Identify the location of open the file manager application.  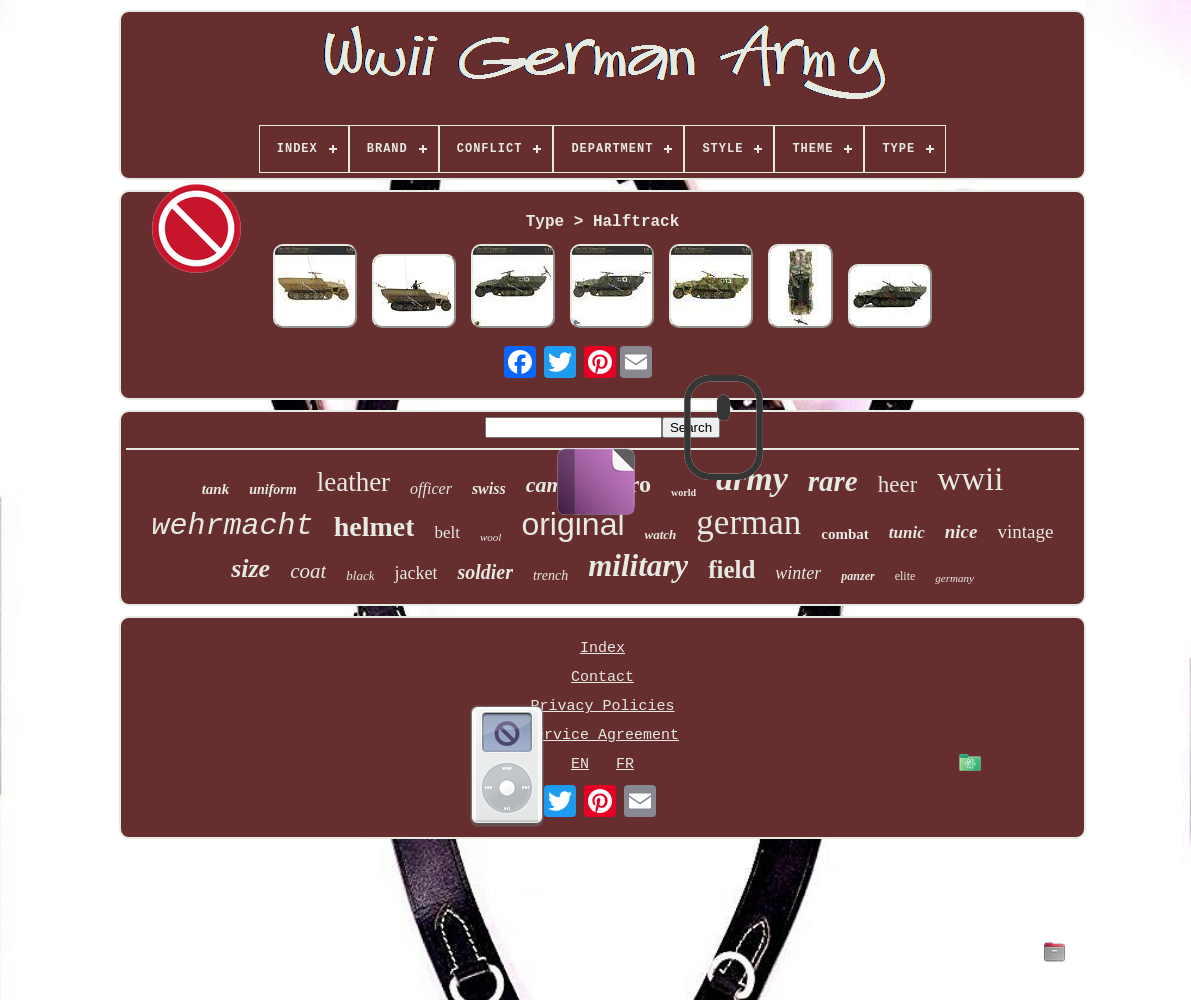
(1054, 951).